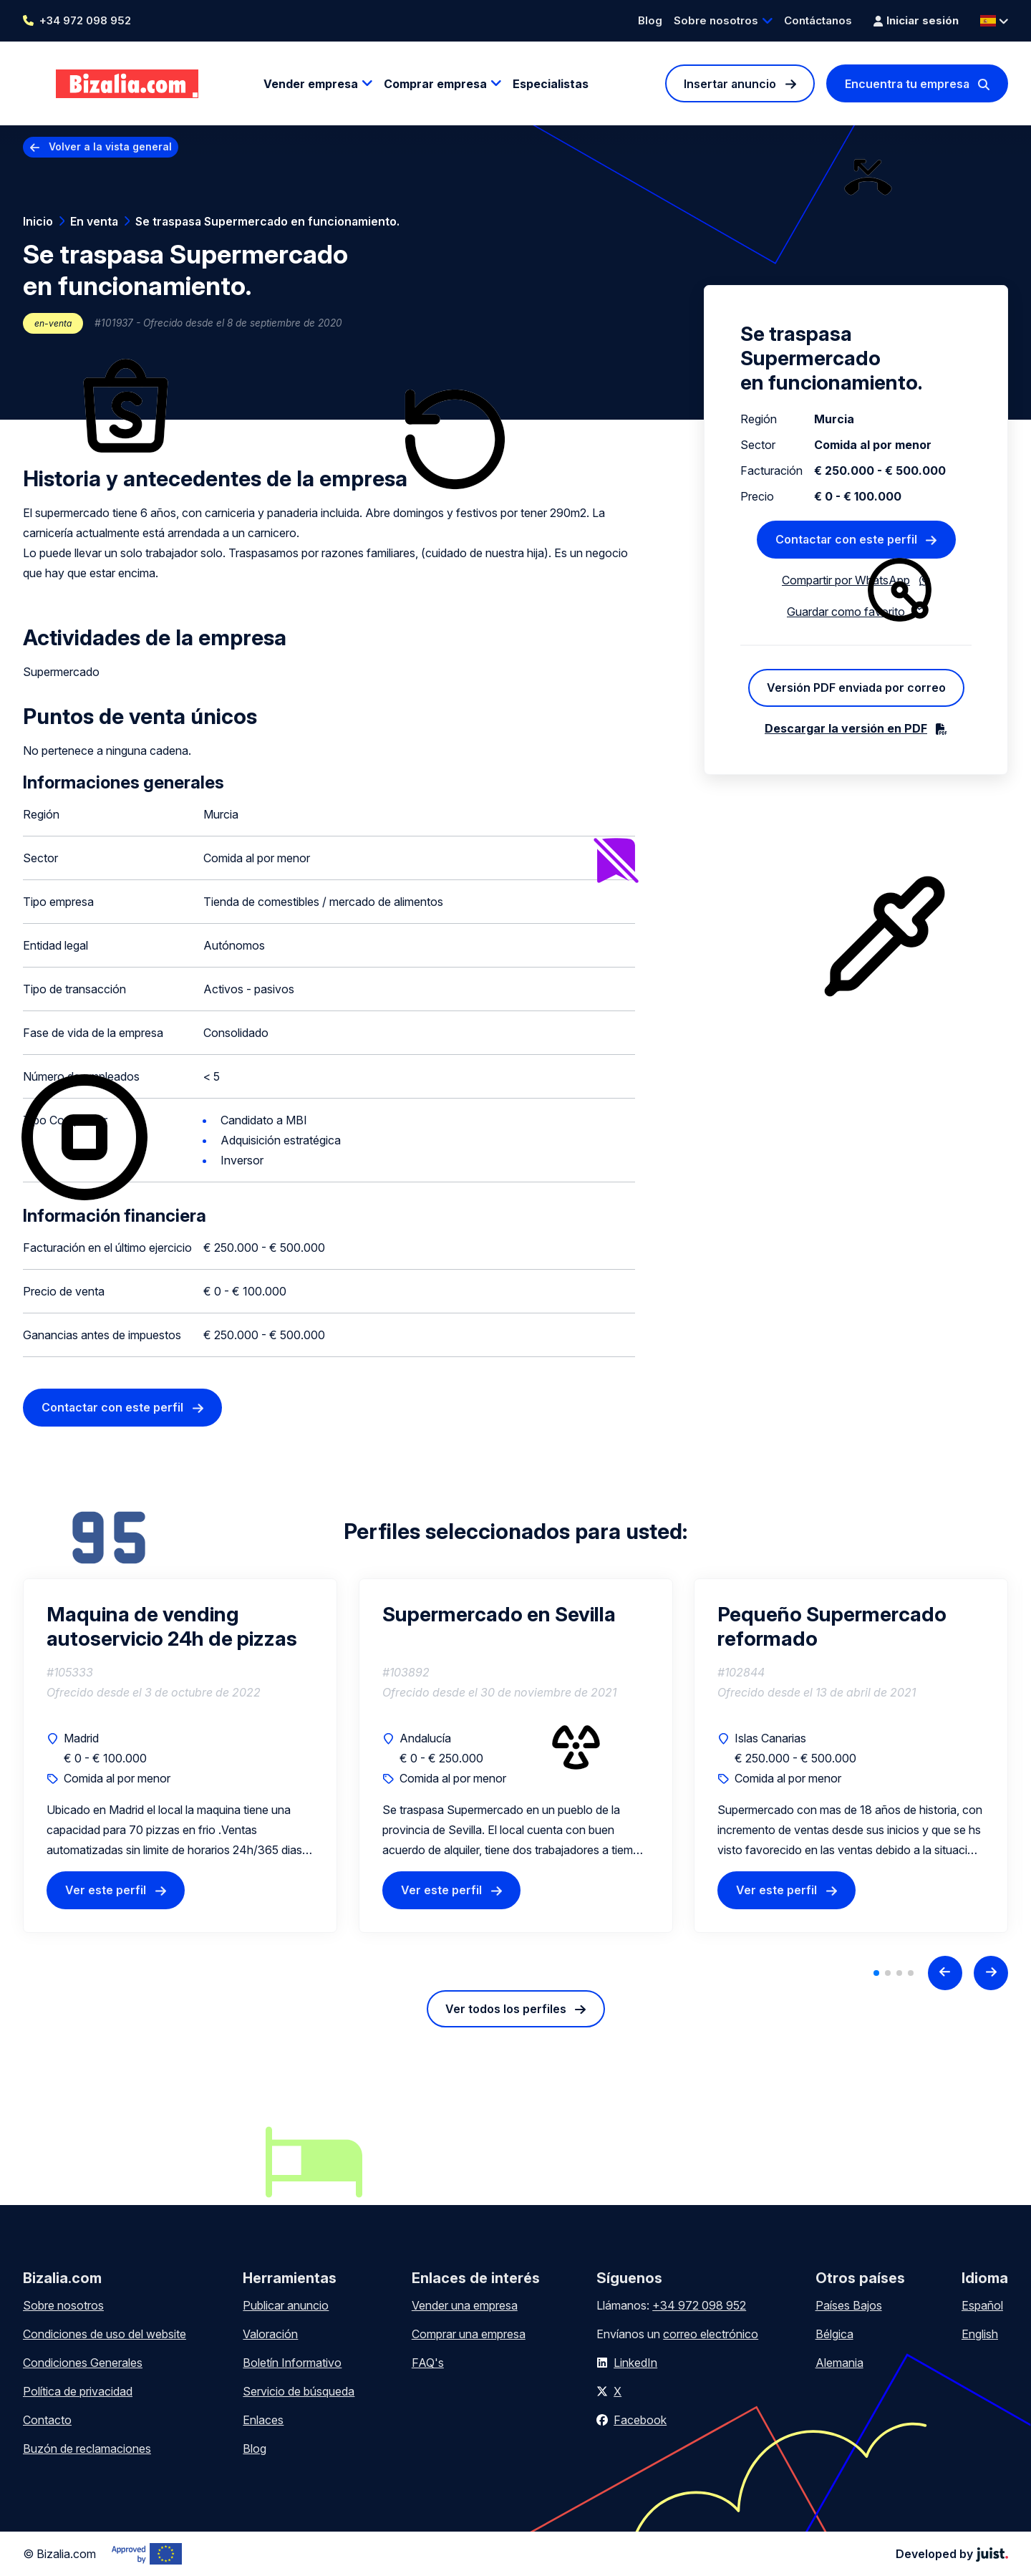 Image resolution: width=1031 pixels, height=2576 pixels. What do you see at coordinates (109, 1538) in the screenshot?
I see `indicates item number 95 in a list or sequence` at bounding box center [109, 1538].